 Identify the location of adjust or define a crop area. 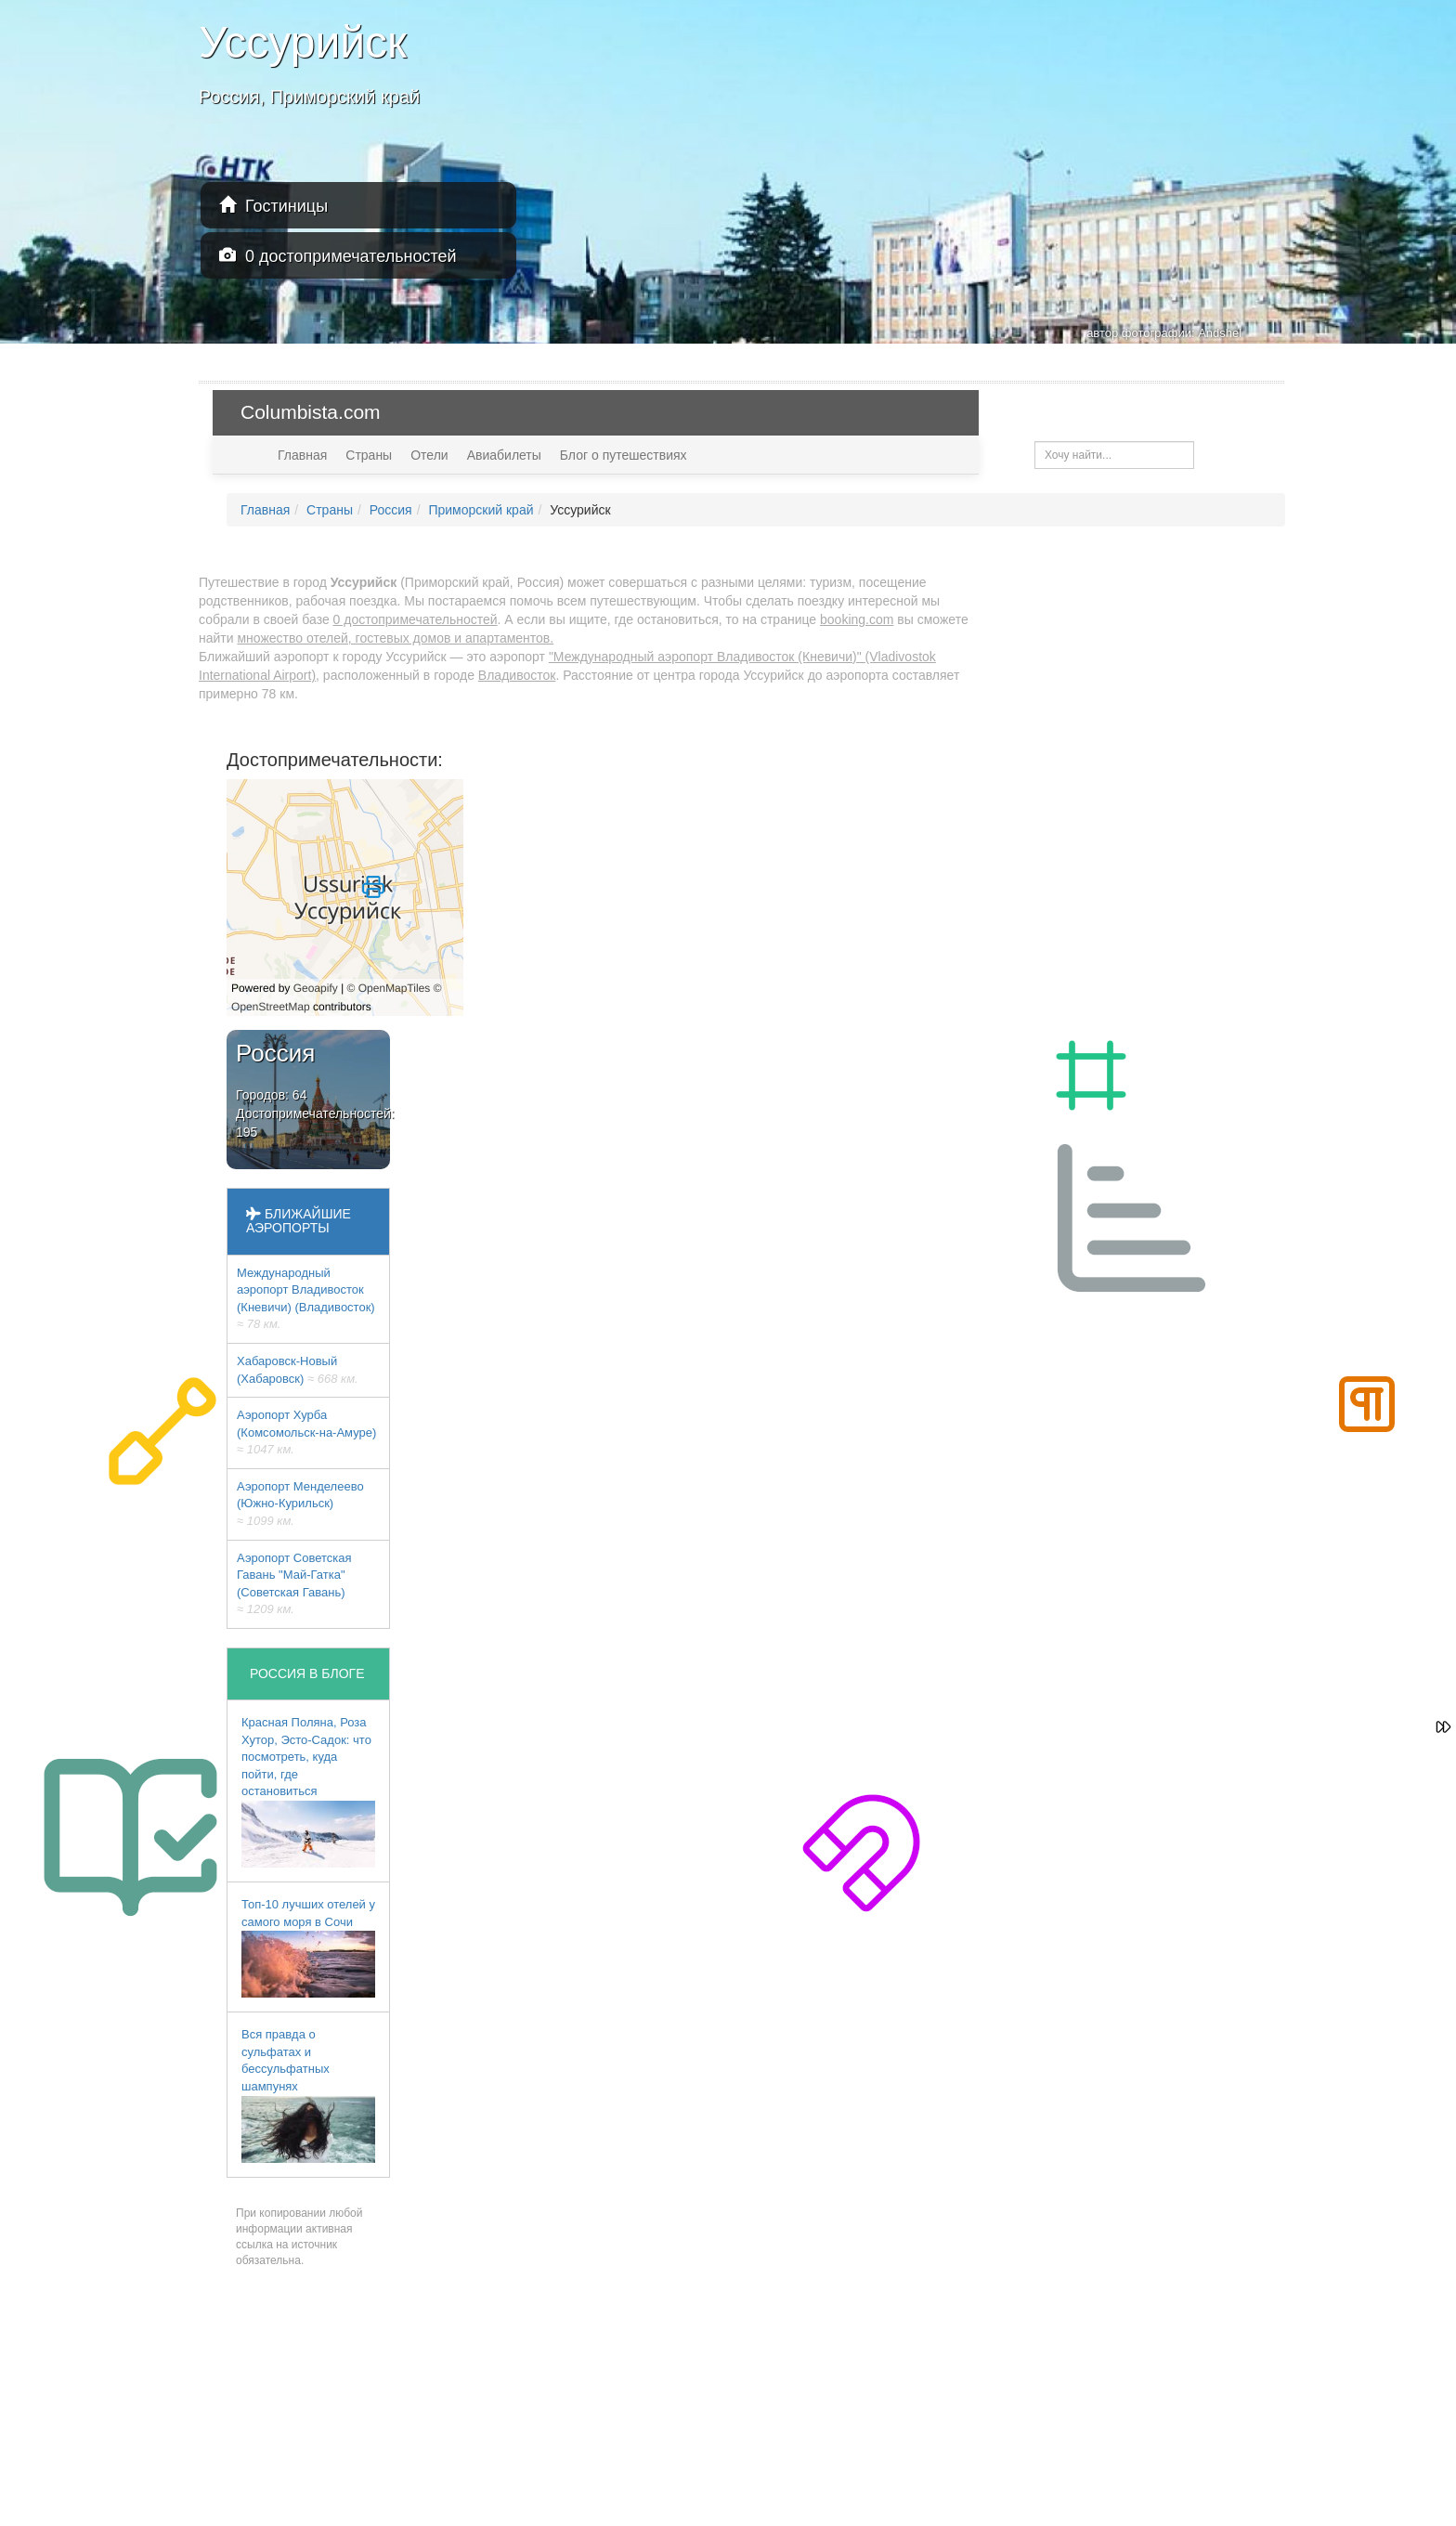
(1091, 1075).